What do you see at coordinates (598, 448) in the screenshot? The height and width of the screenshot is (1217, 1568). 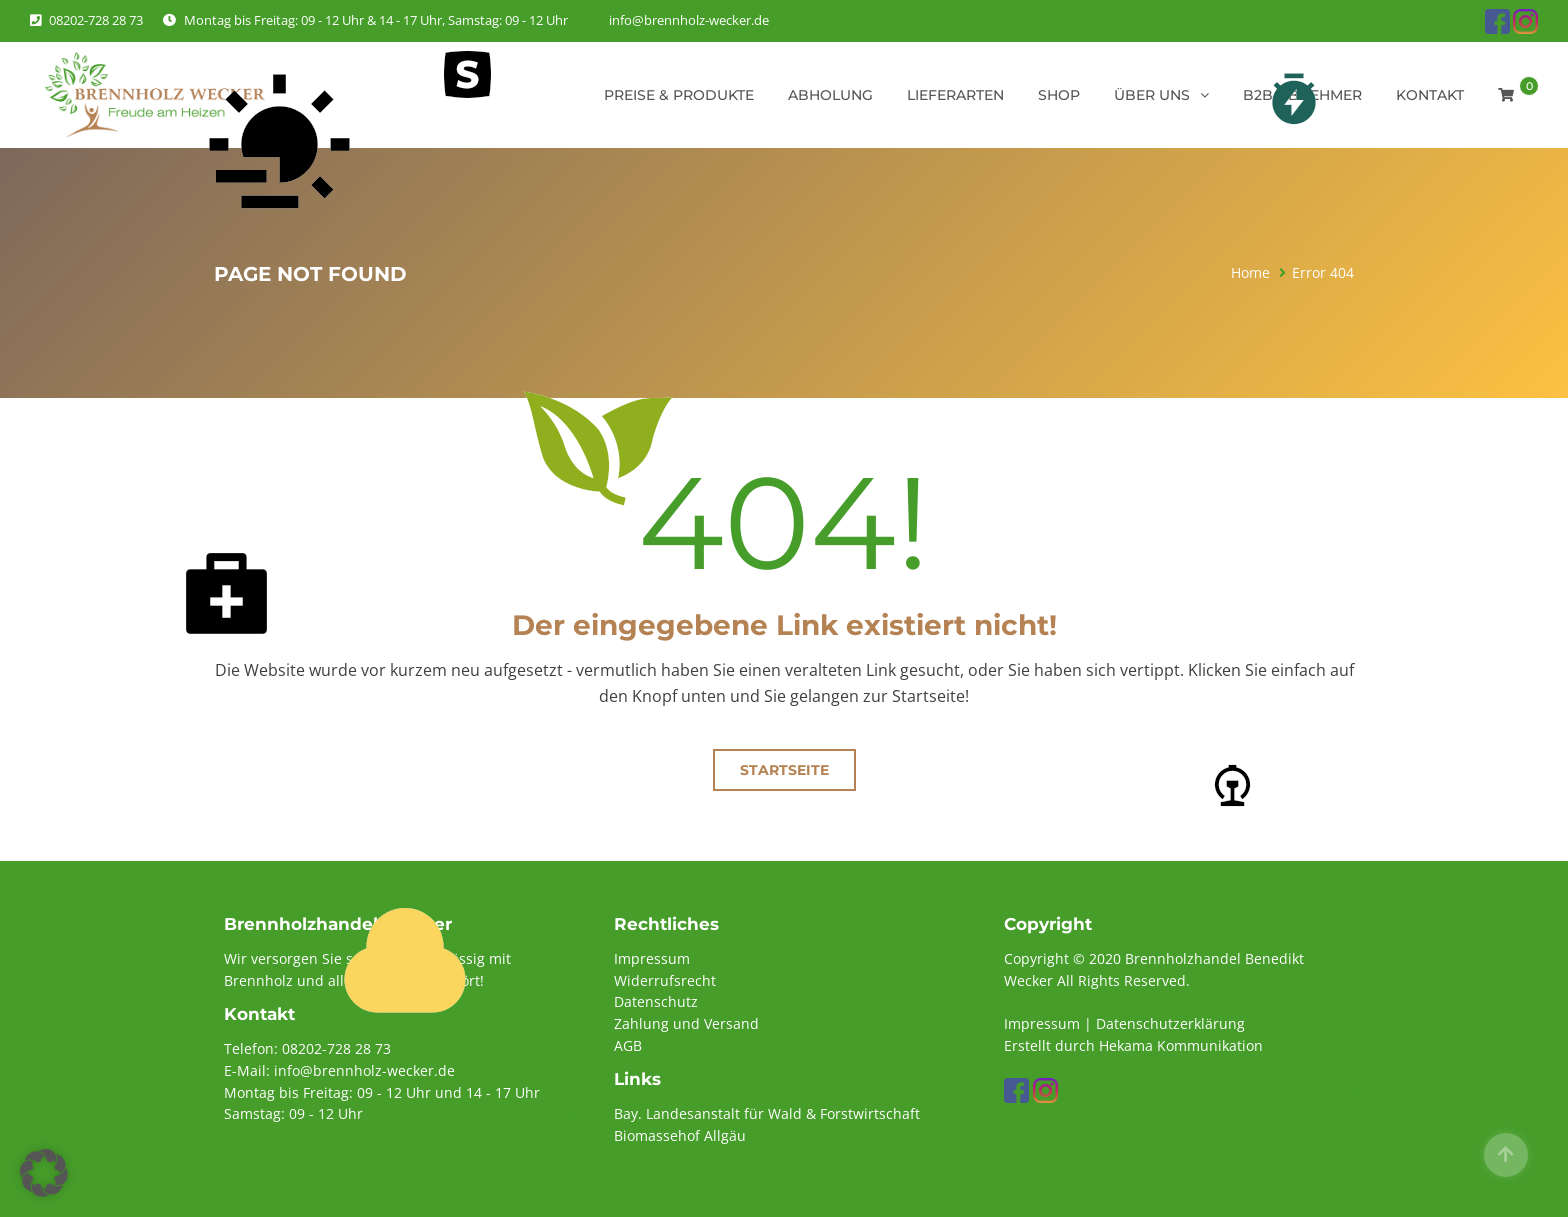 I see `codefresh logo - a CI/CD platform for kubernetes deployments` at bounding box center [598, 448].